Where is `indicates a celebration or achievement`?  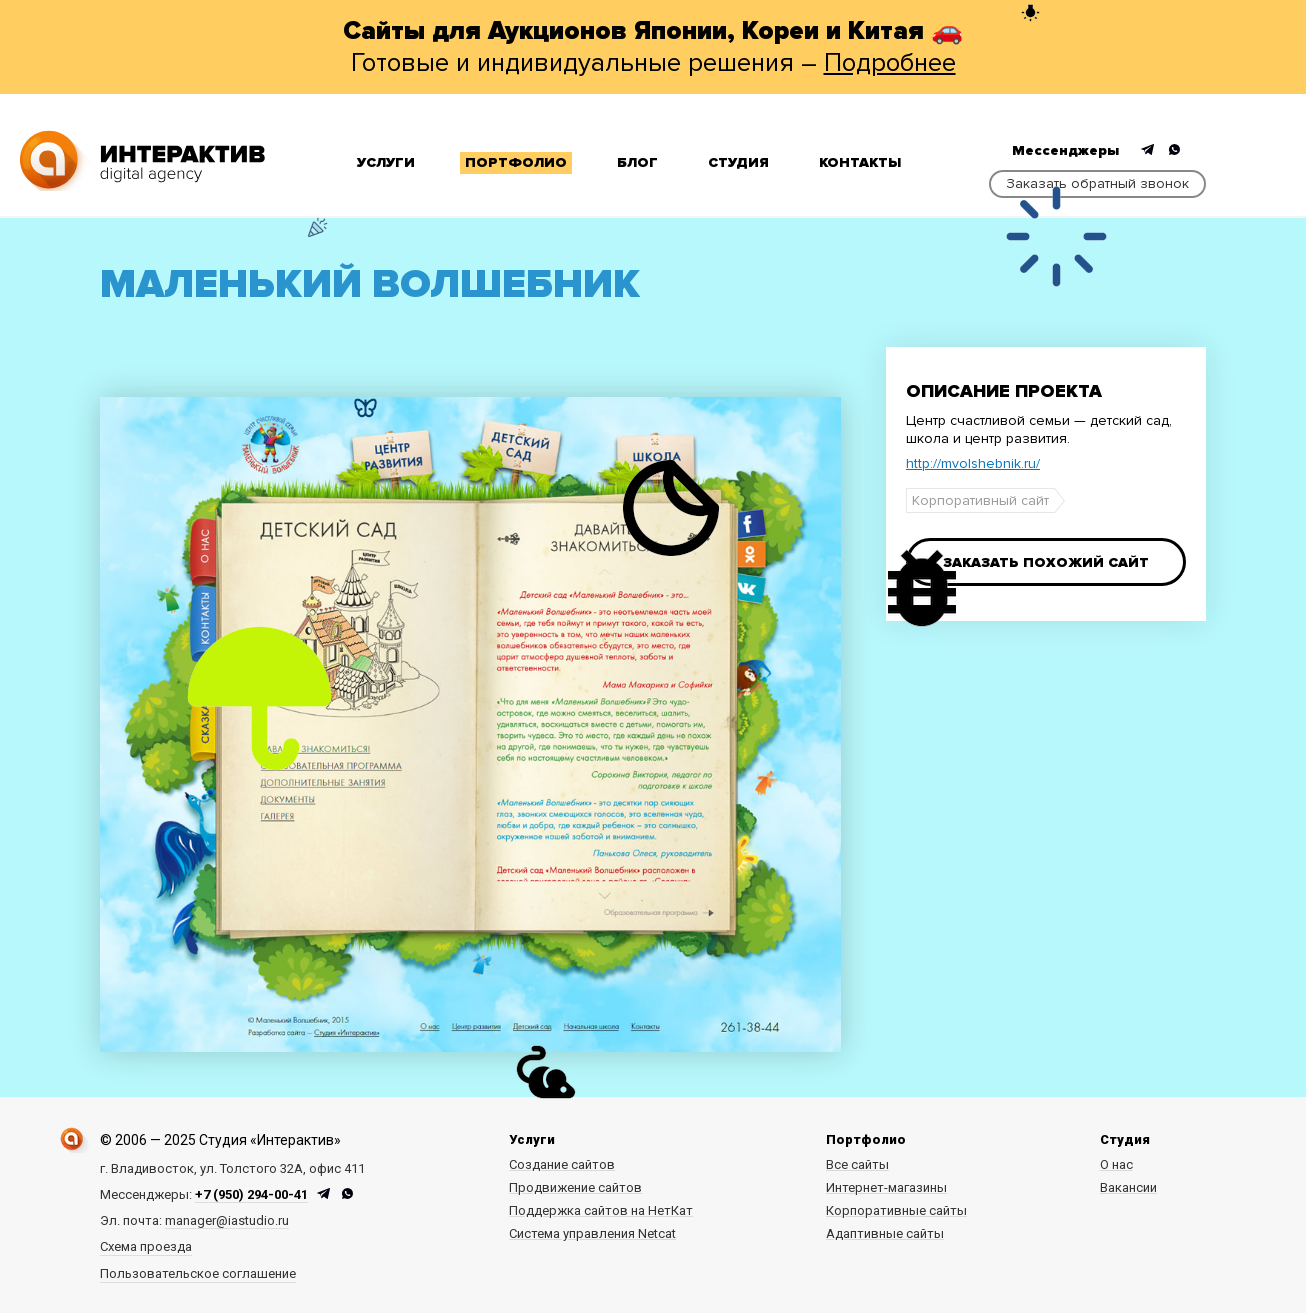
indicates a celebration or achievement is located at coordinates (316, 228).